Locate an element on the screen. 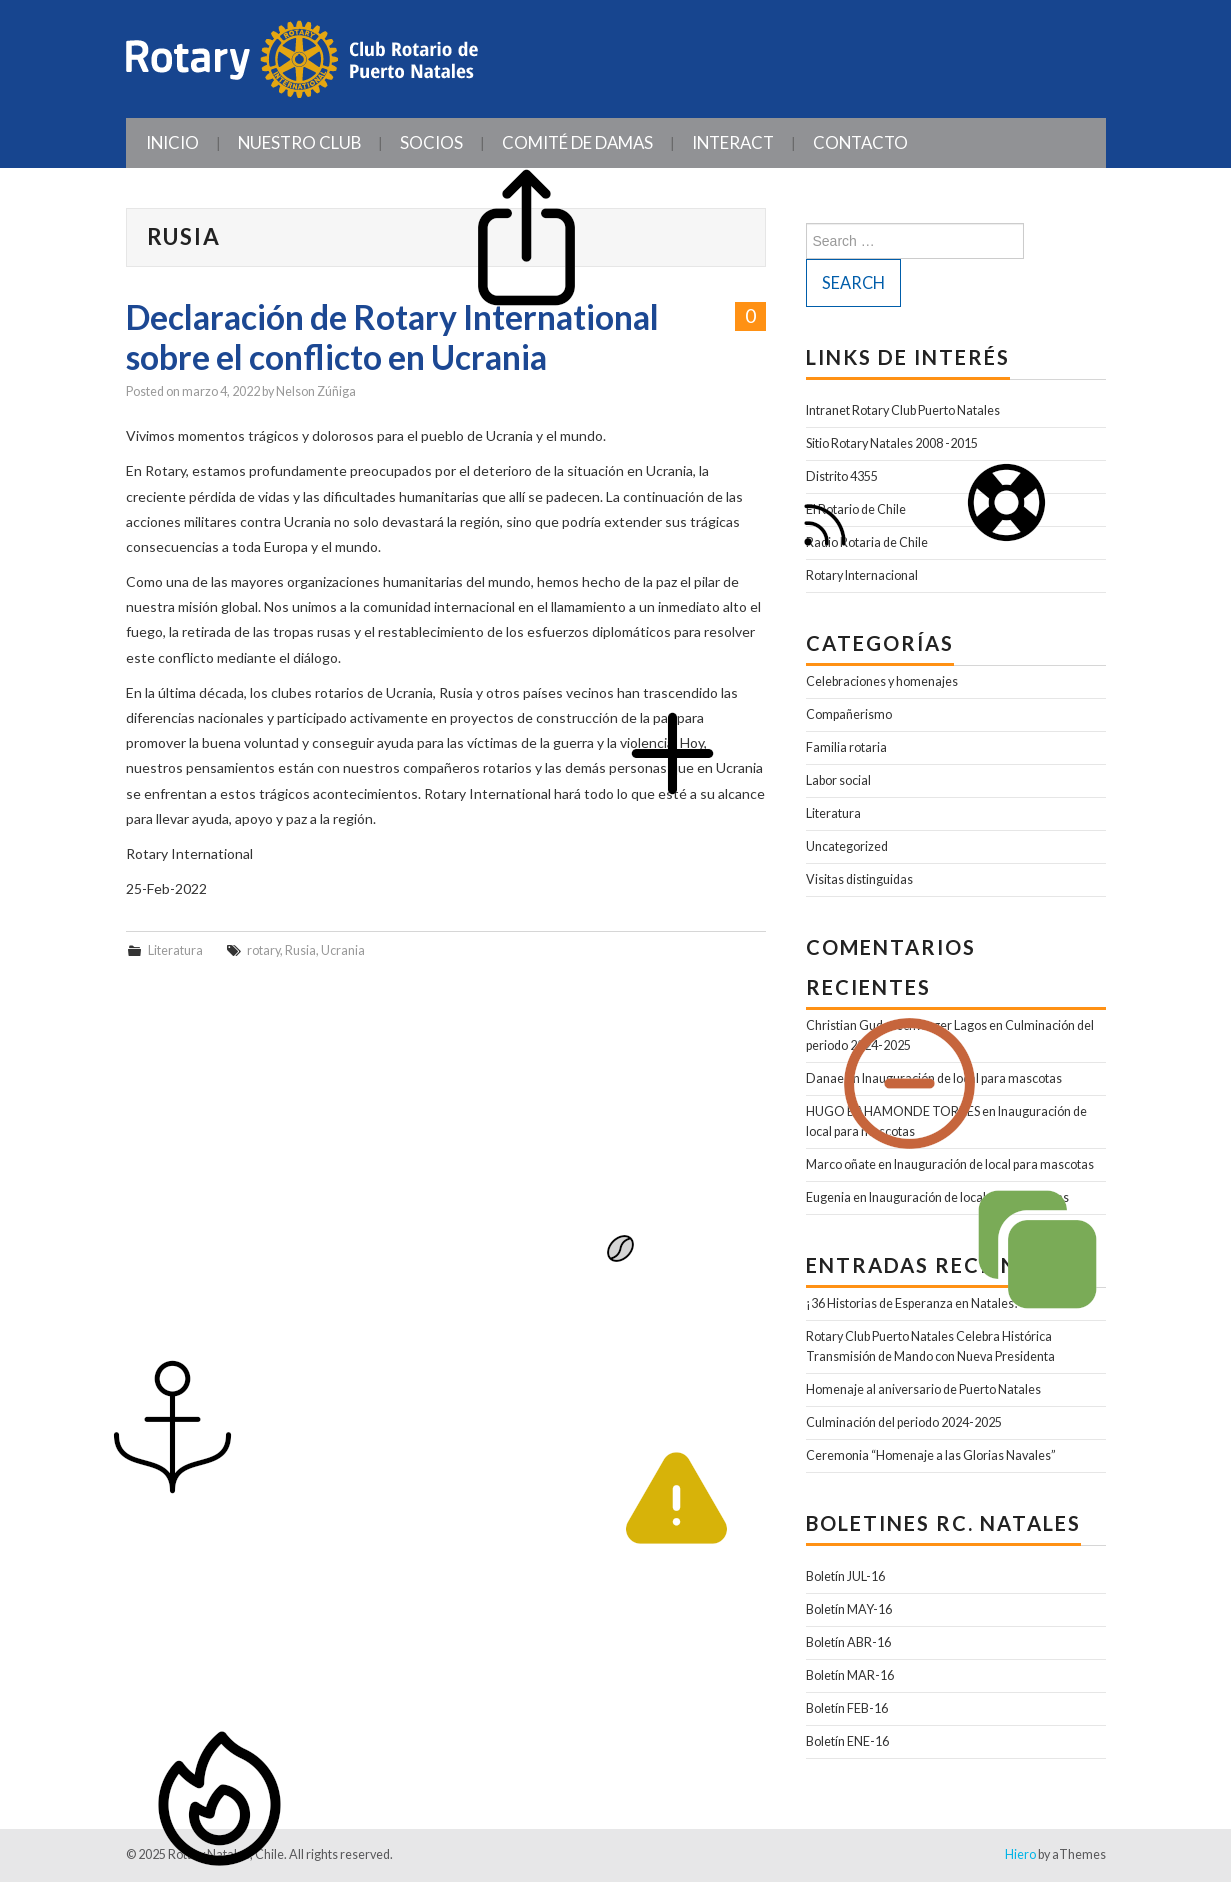 This screenshot has height=1882, width=1231. subscribe to RSS feed is located at coordinates (825, 525).